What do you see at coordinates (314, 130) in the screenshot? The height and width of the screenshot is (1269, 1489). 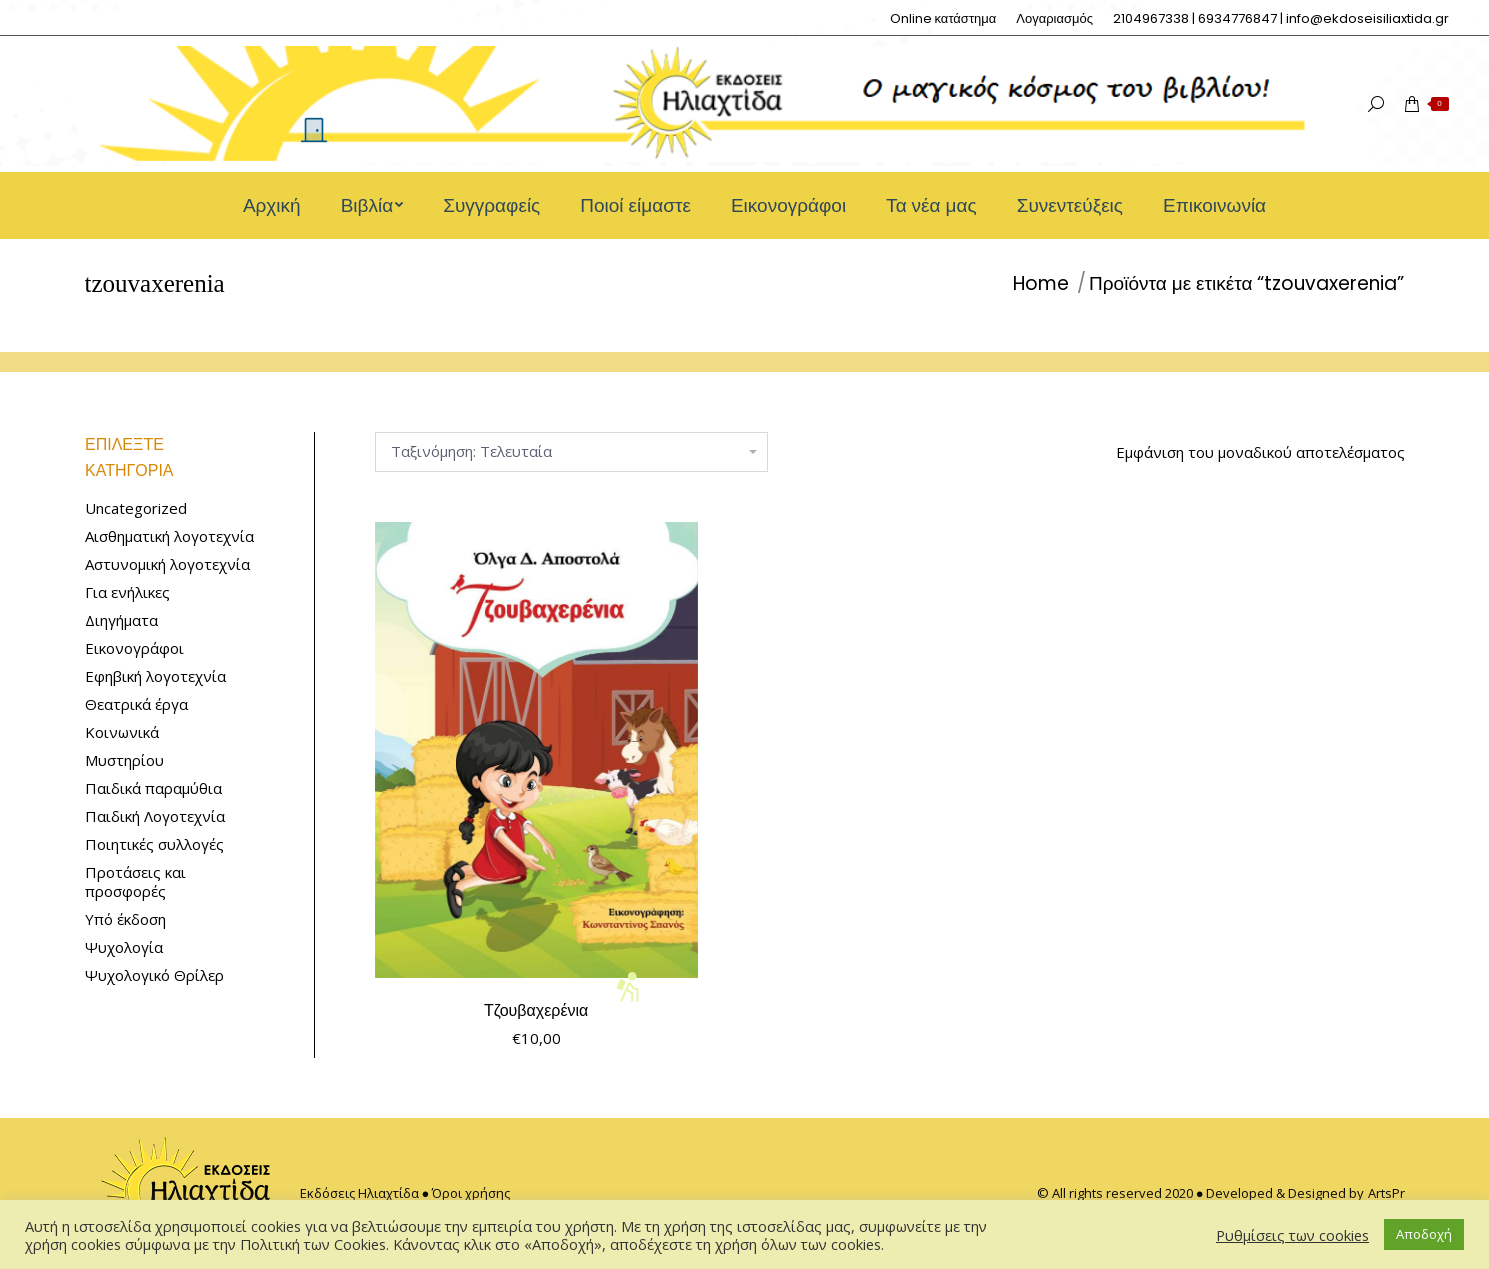 I see `exit or log out of the application` at bounding box center [314, 130].